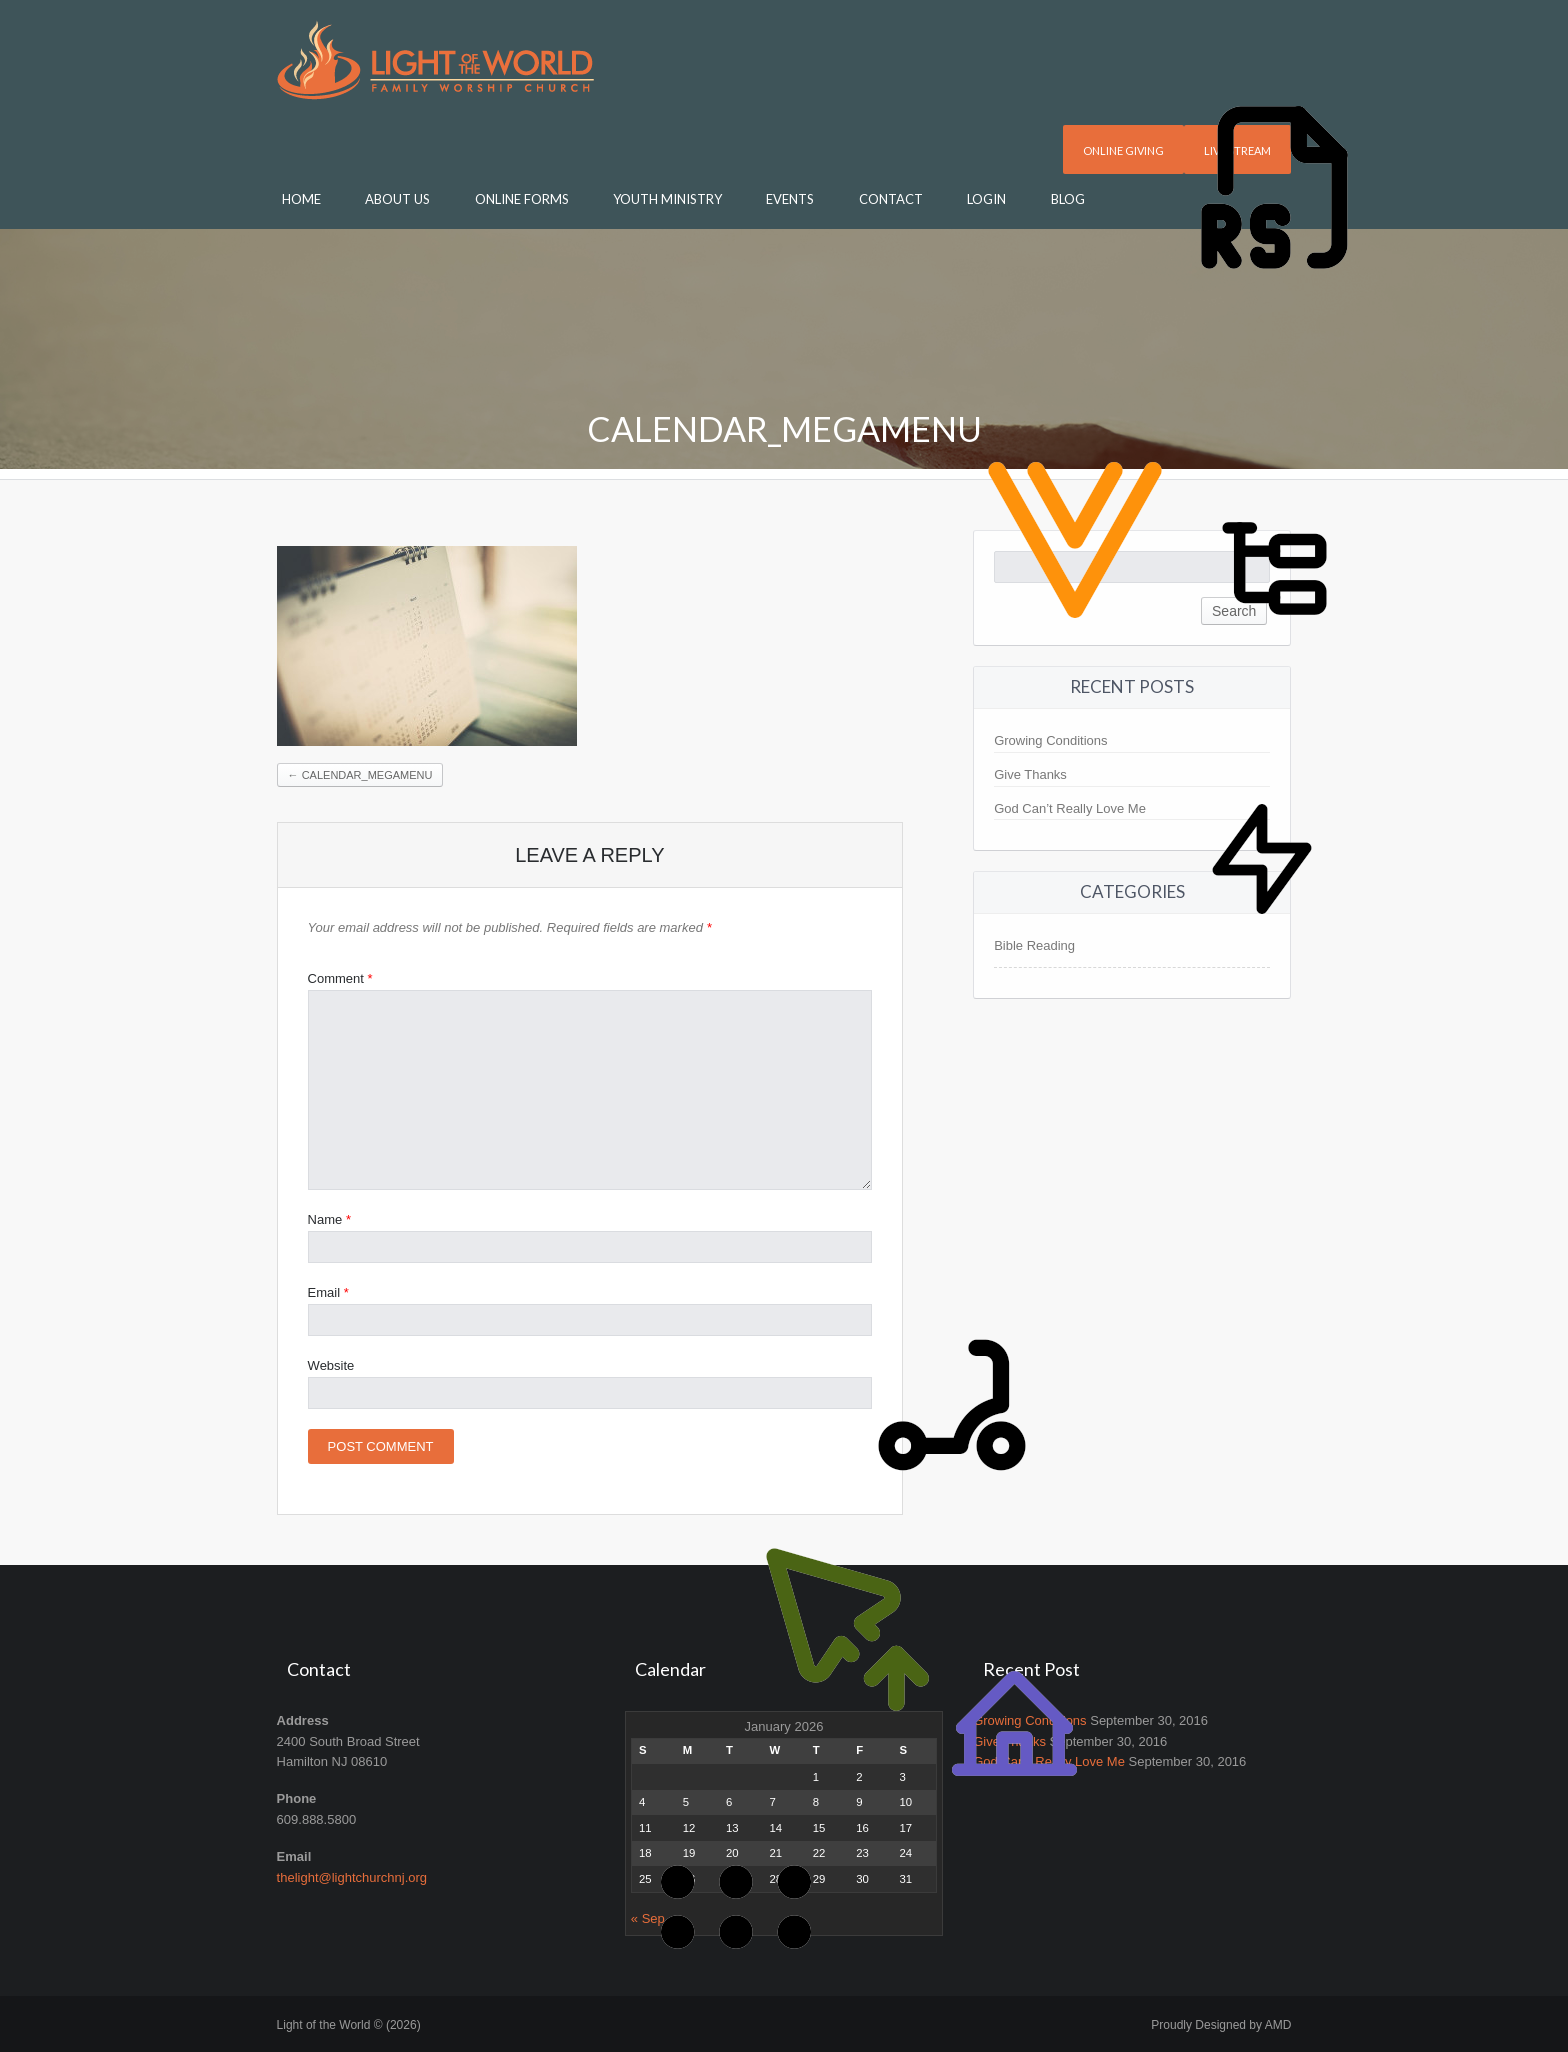 The height and width of the screenshot is (2052, 1568). I want to click on Vue.js framework logo, so click(1075, 540).